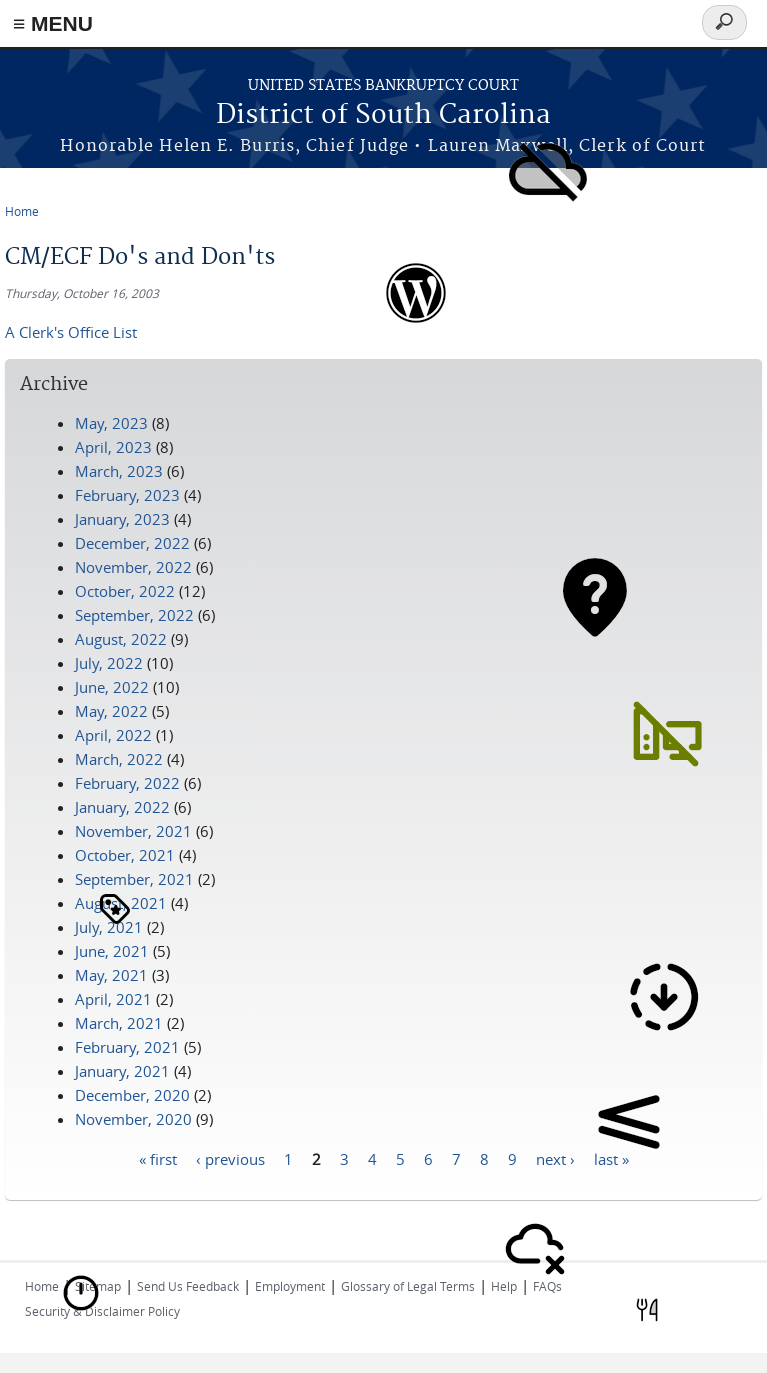  What do you see at coordinates (81, 1293) in the screenshot?
I see `view current time or check the clock` at bounding box center [81, 1293].